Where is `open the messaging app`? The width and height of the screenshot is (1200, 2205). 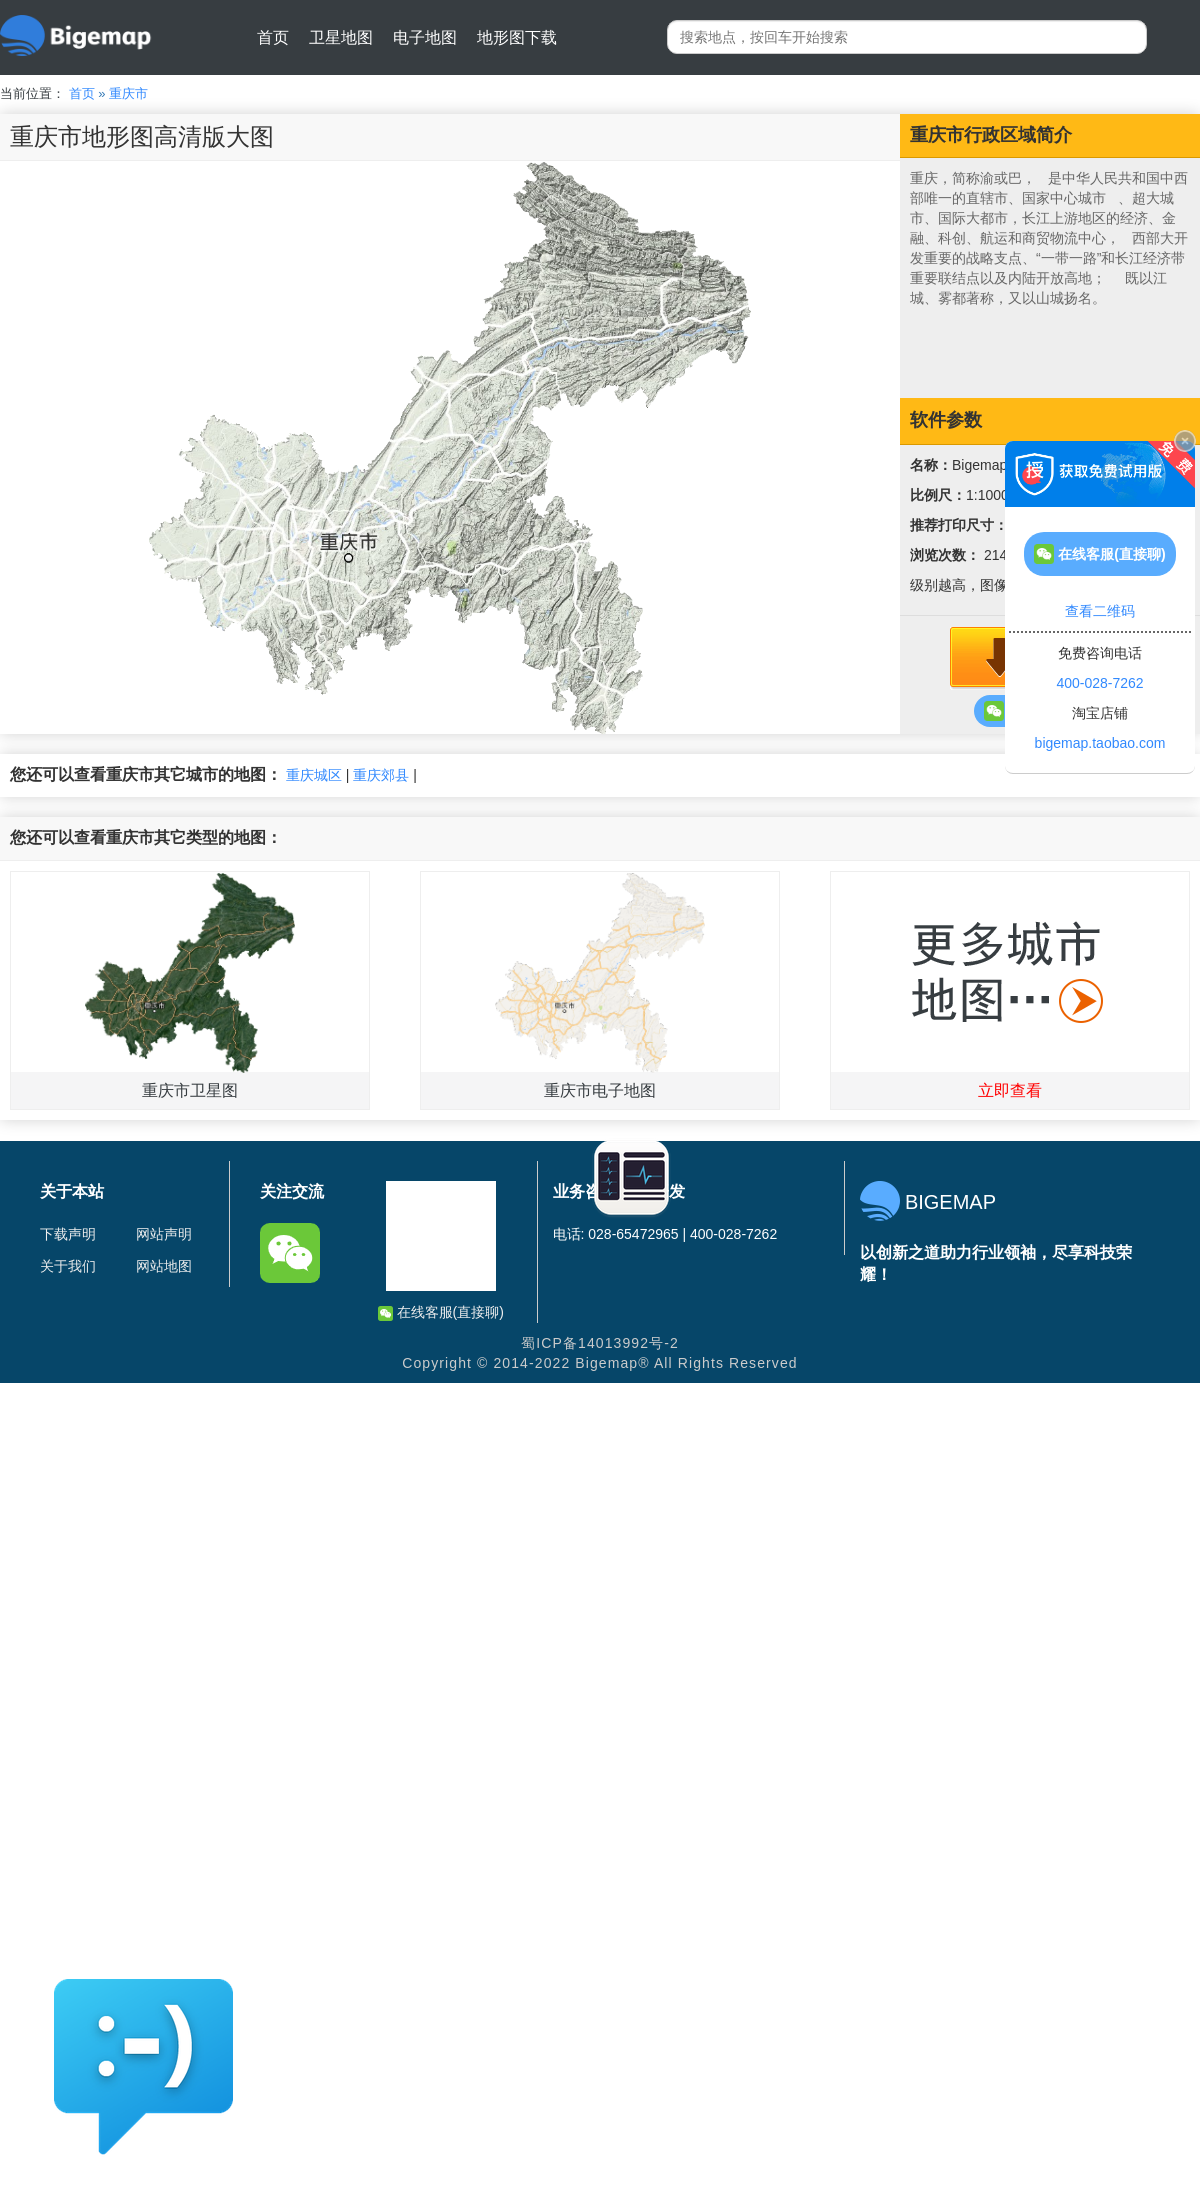
open the messaging app is located at coordinates (143, 2068).